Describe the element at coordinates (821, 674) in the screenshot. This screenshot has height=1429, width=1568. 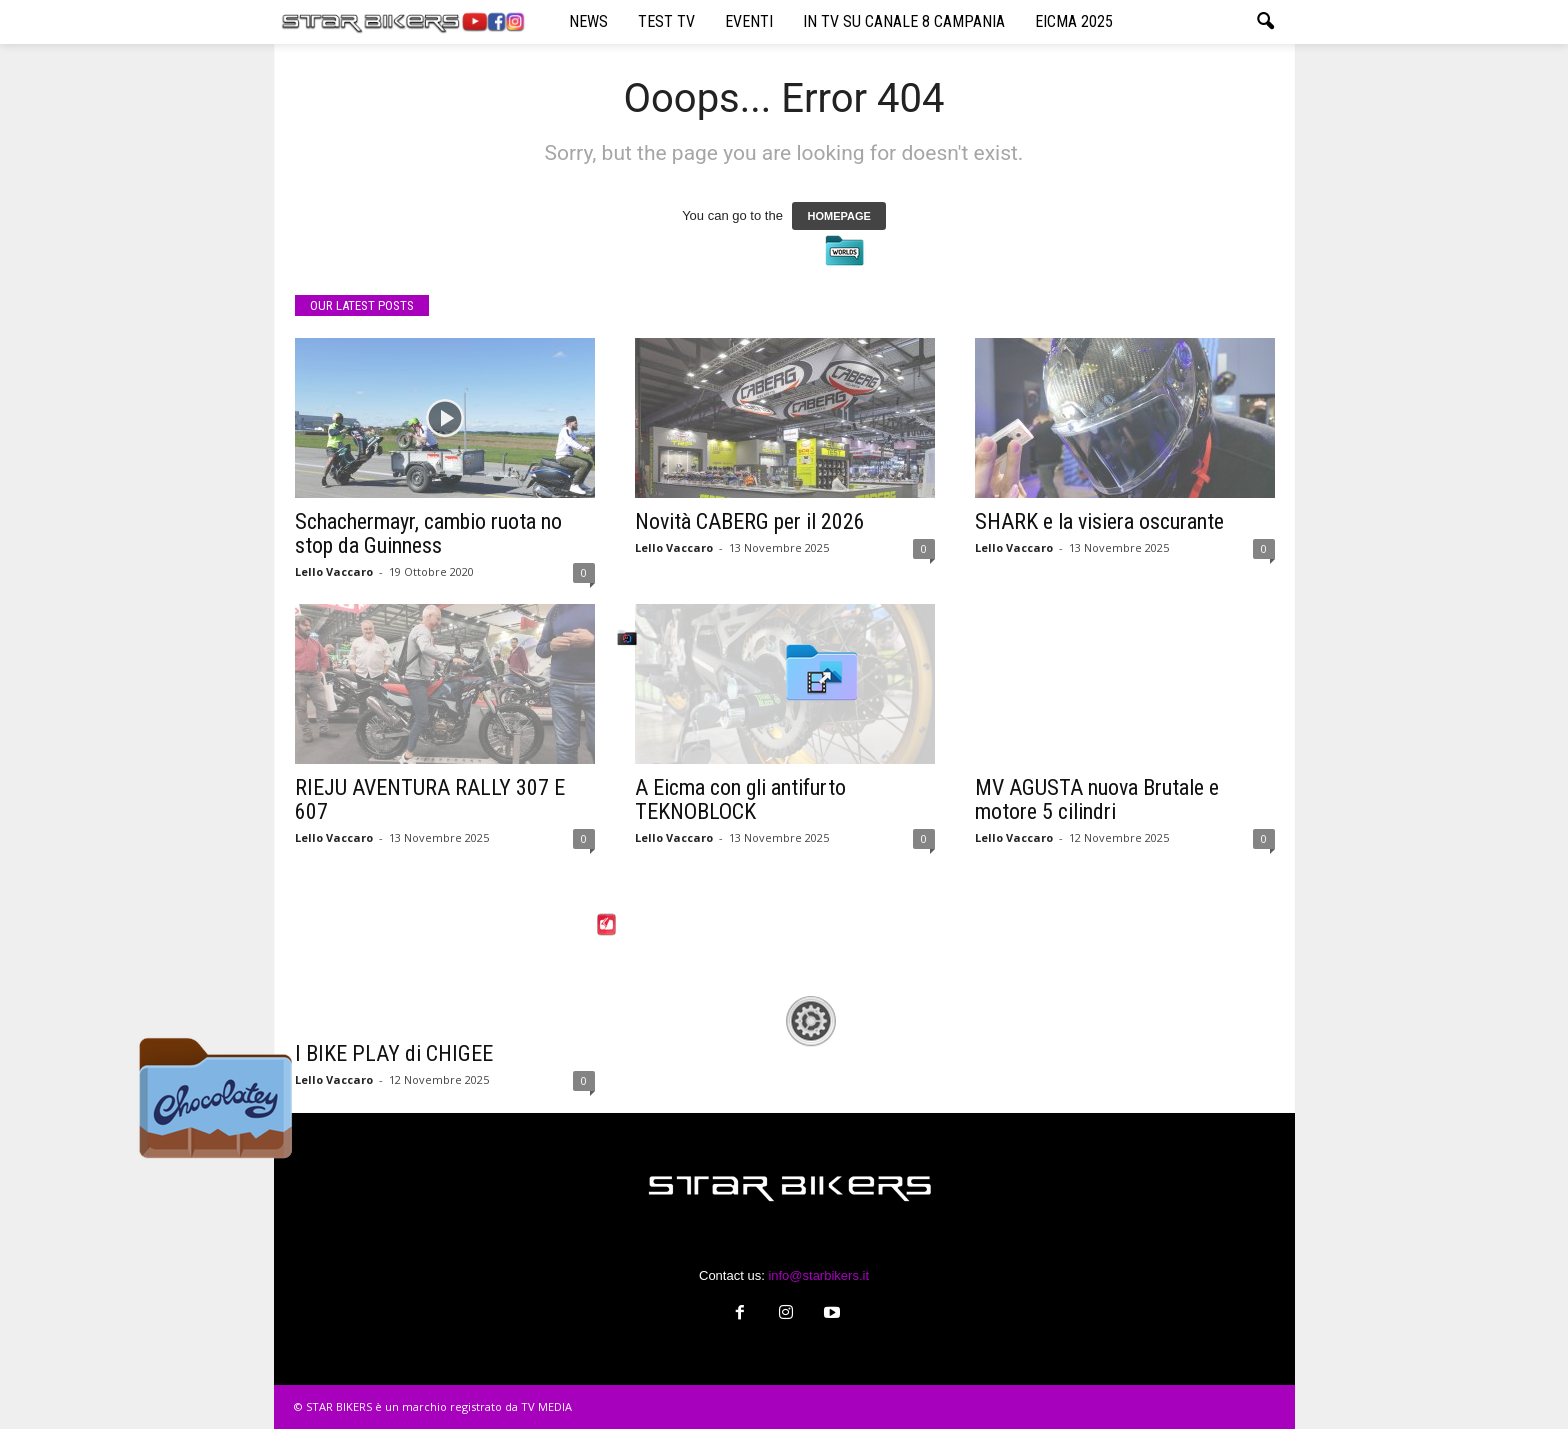
I see `folder containing video to image conversion files` at that location.